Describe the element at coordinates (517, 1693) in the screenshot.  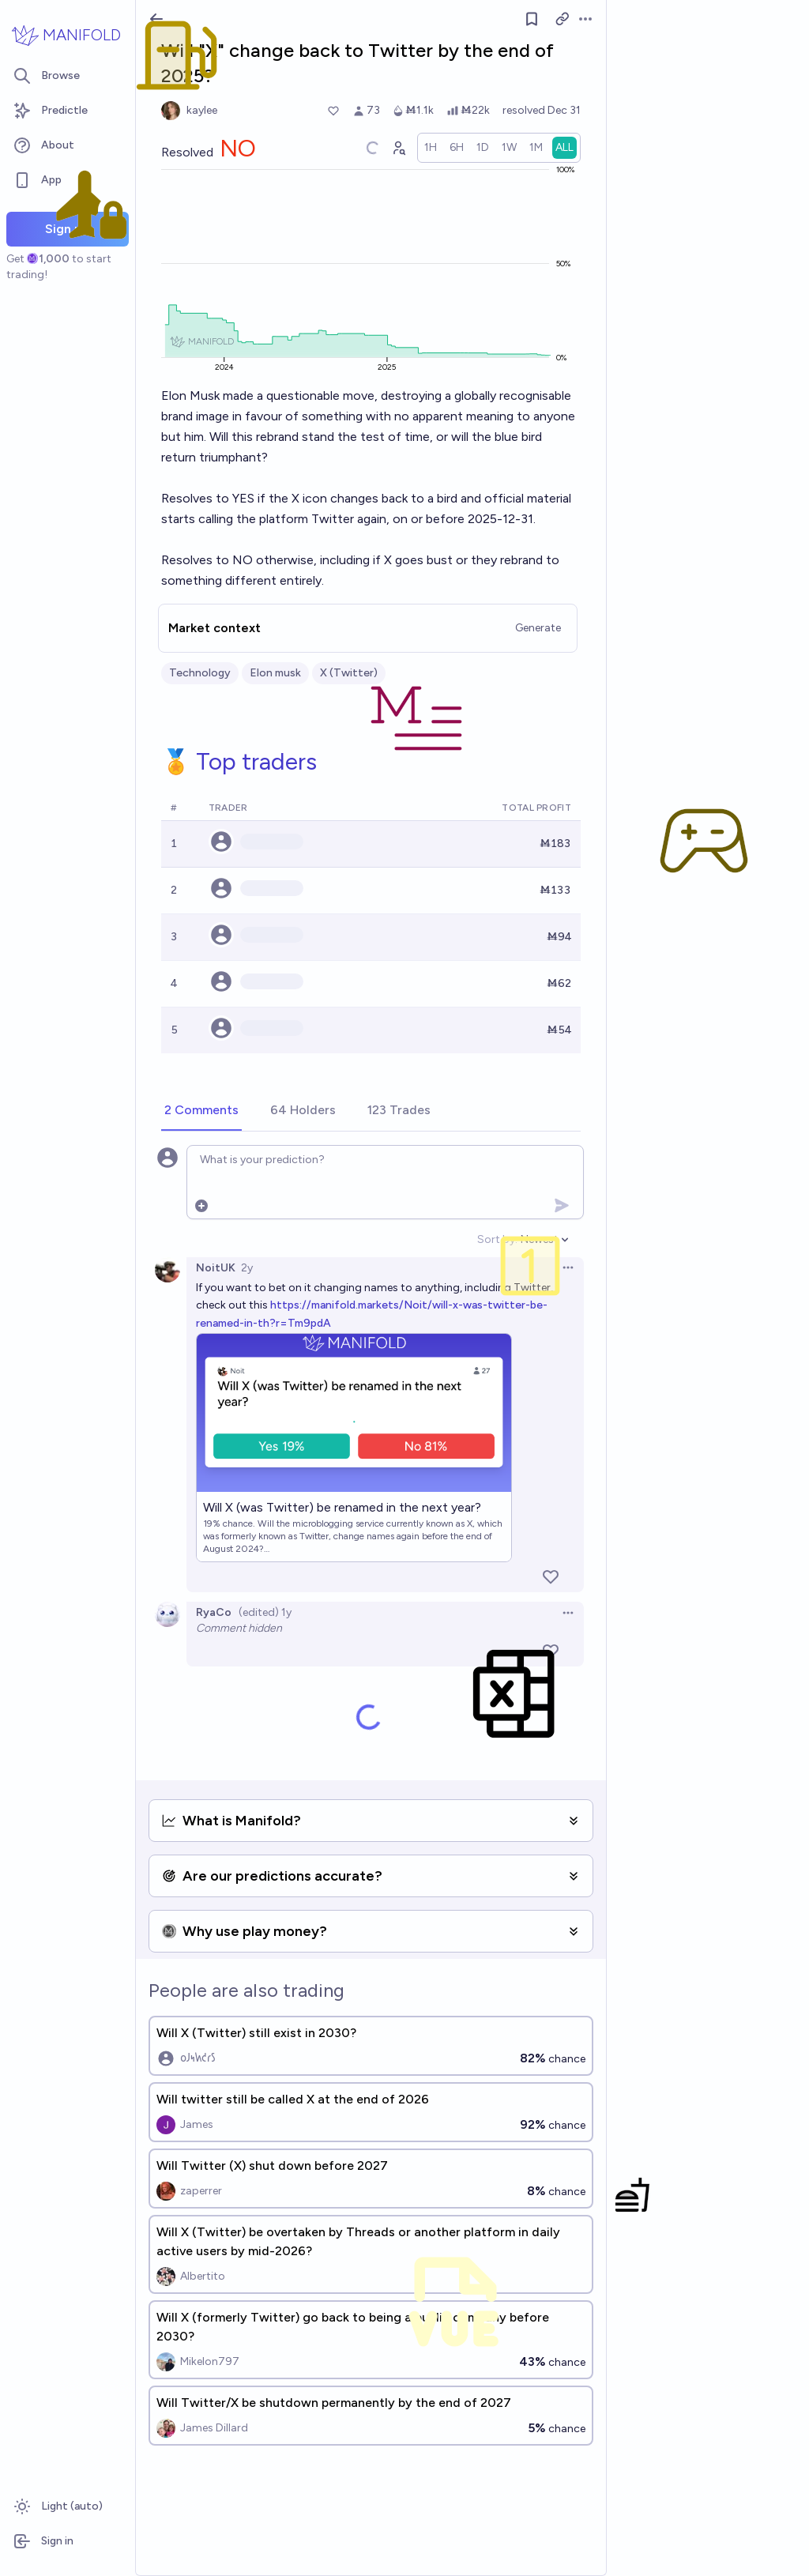
I see `open microsoft excel` at that location.